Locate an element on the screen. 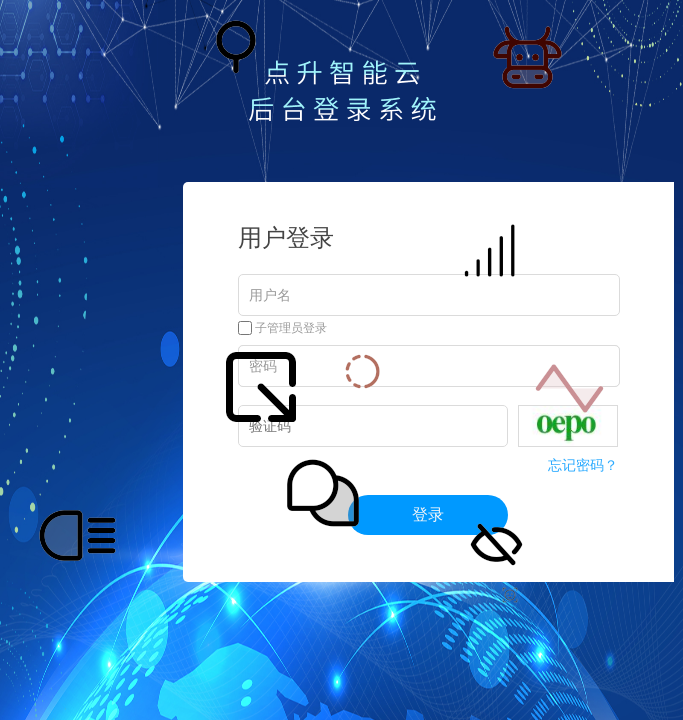  select neuter or non-binary gender option is located at coordinates (236, 46).